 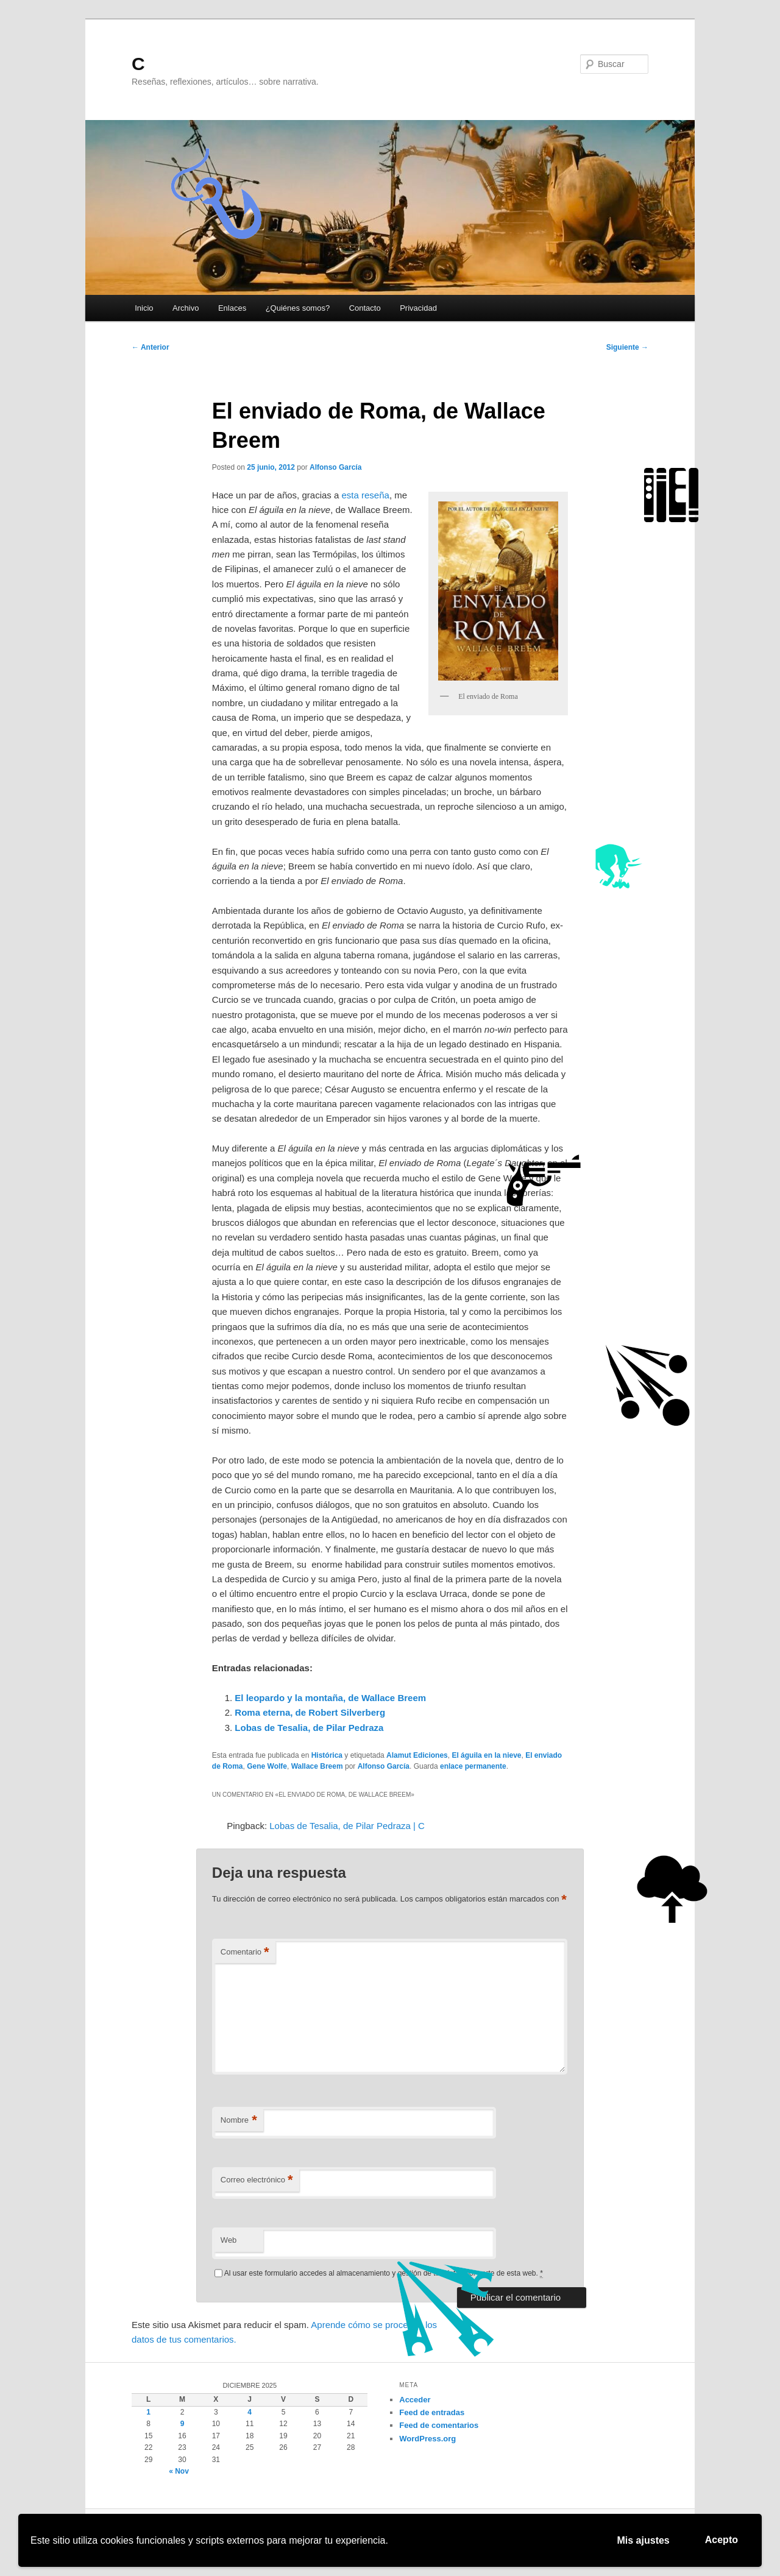 What do you see at coordinates (648, 1383) in the screenshot?
I see `launch projectiles or balls` at bounding box center [648, 1383].